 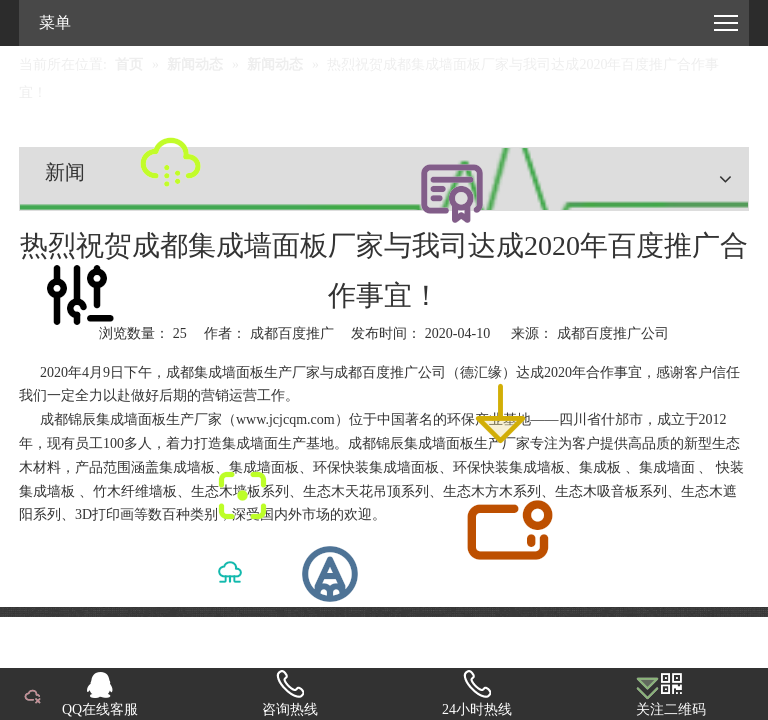 What do you see at coordinates (77, 295) in the screenshot?
I see `remove a filter or adjustment setting` at bounding box center [77, 295].